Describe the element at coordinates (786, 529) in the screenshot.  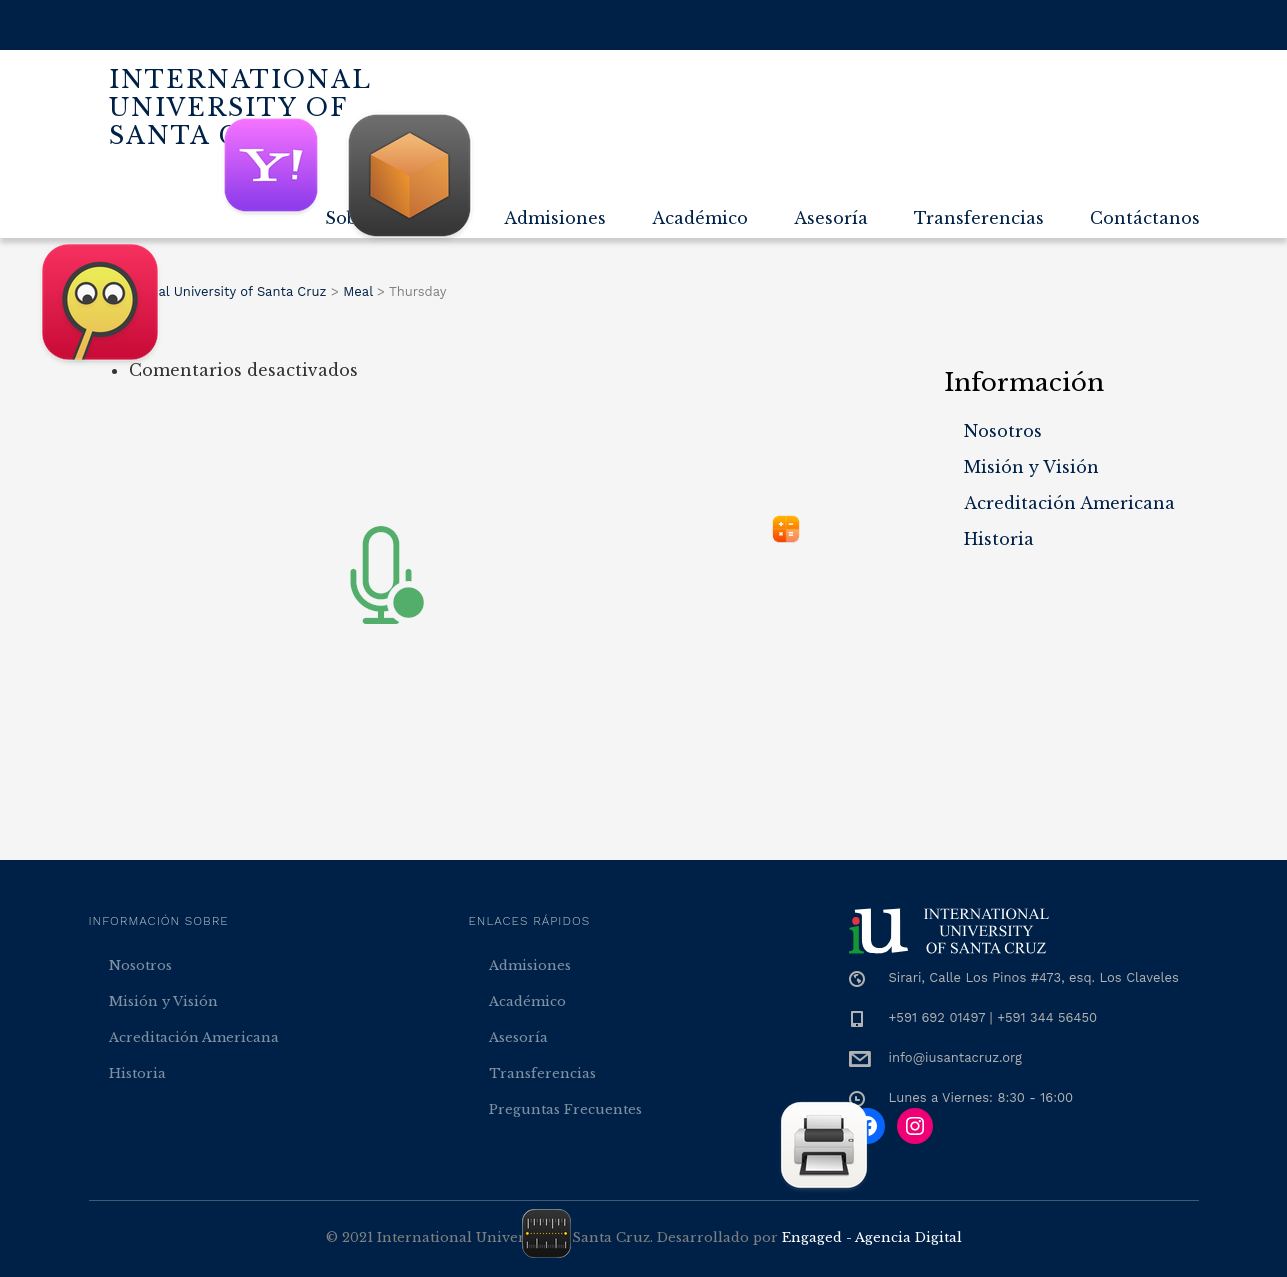
I see `open pcb calculator app` at that location.